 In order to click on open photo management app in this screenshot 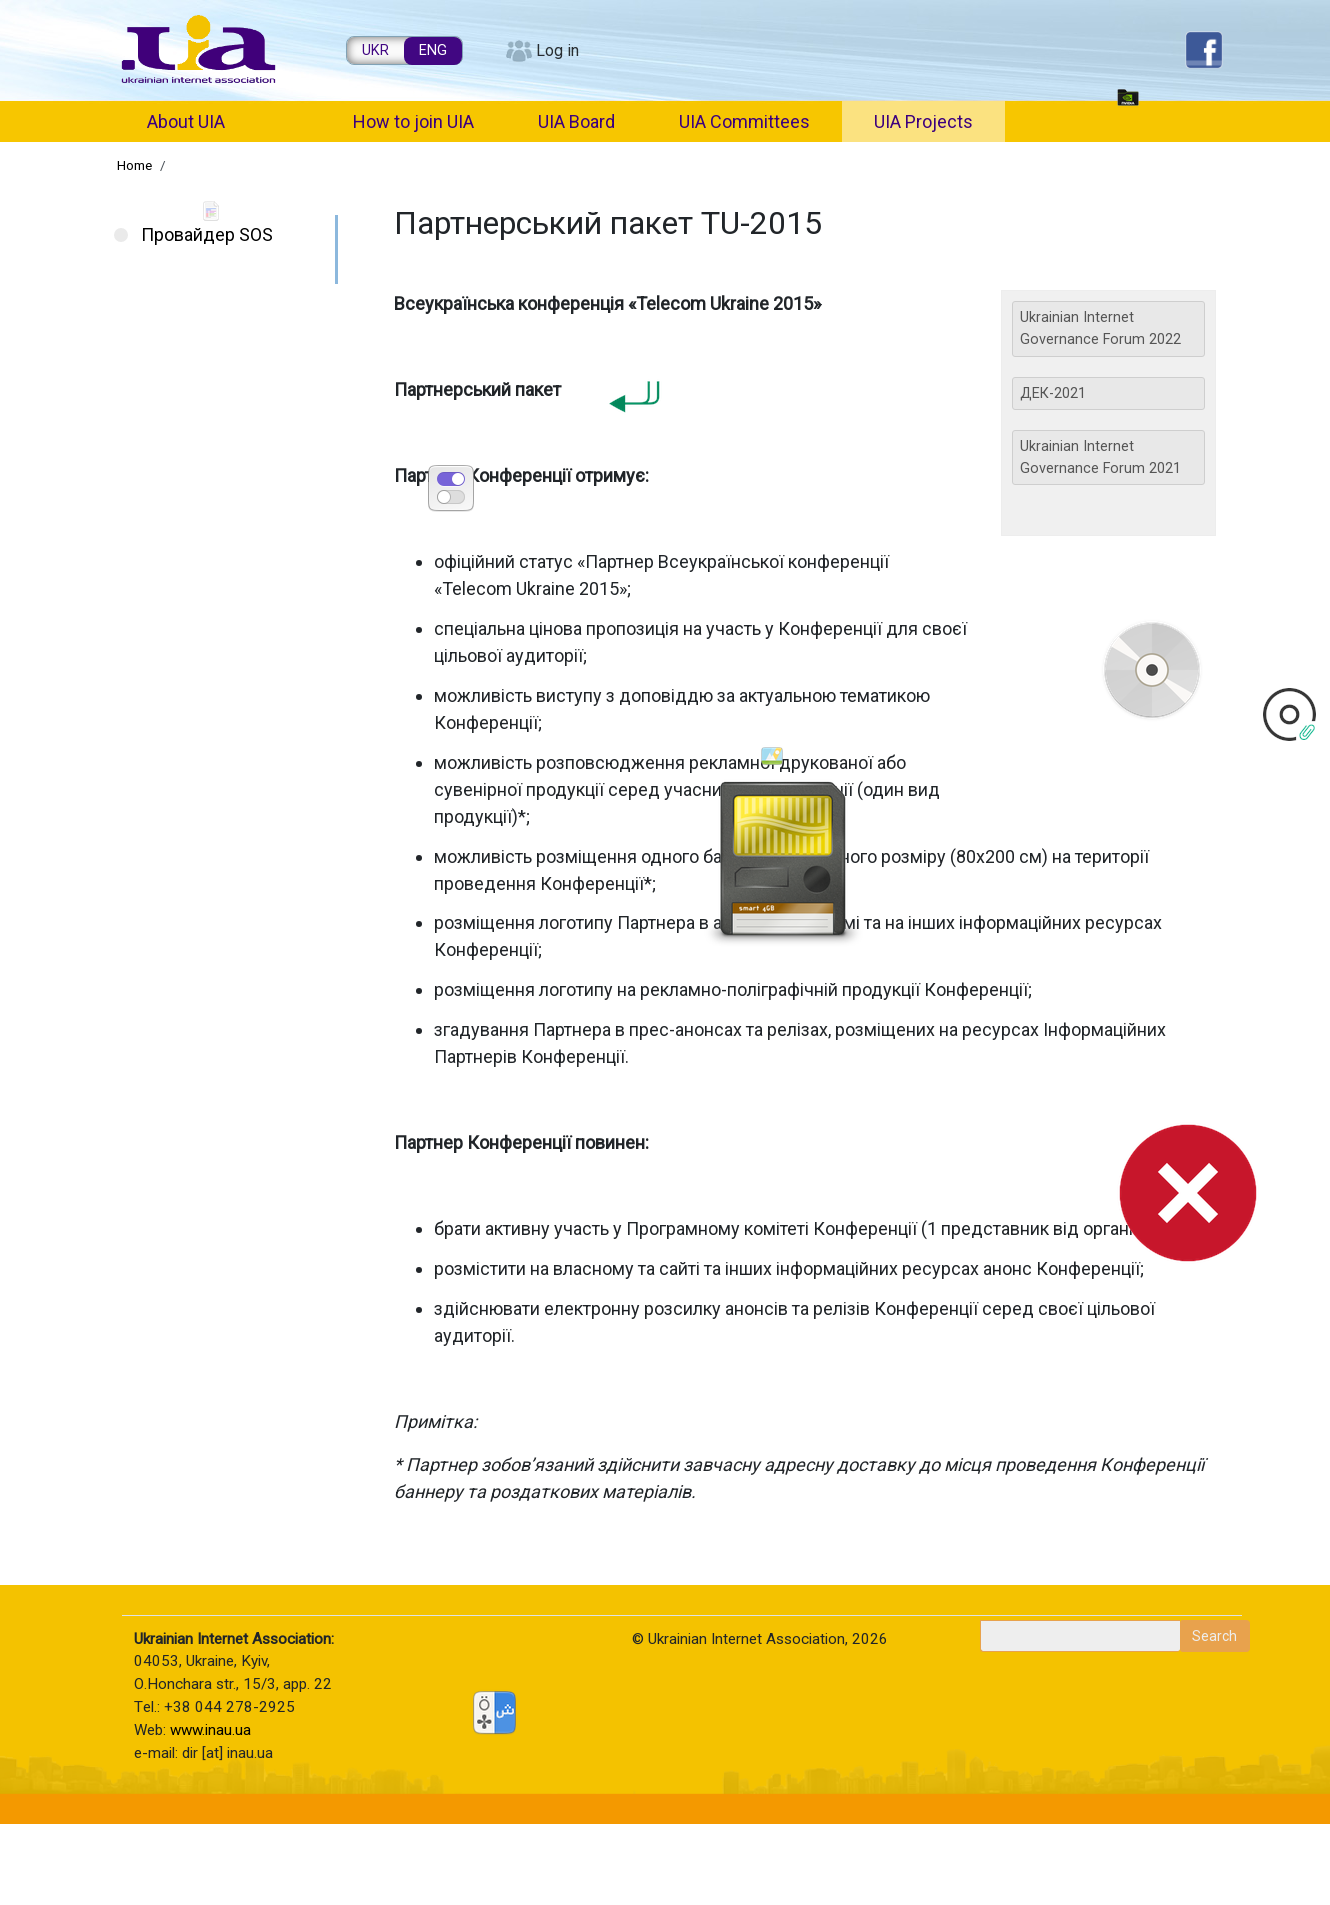, I will do `click(772, 756)`.